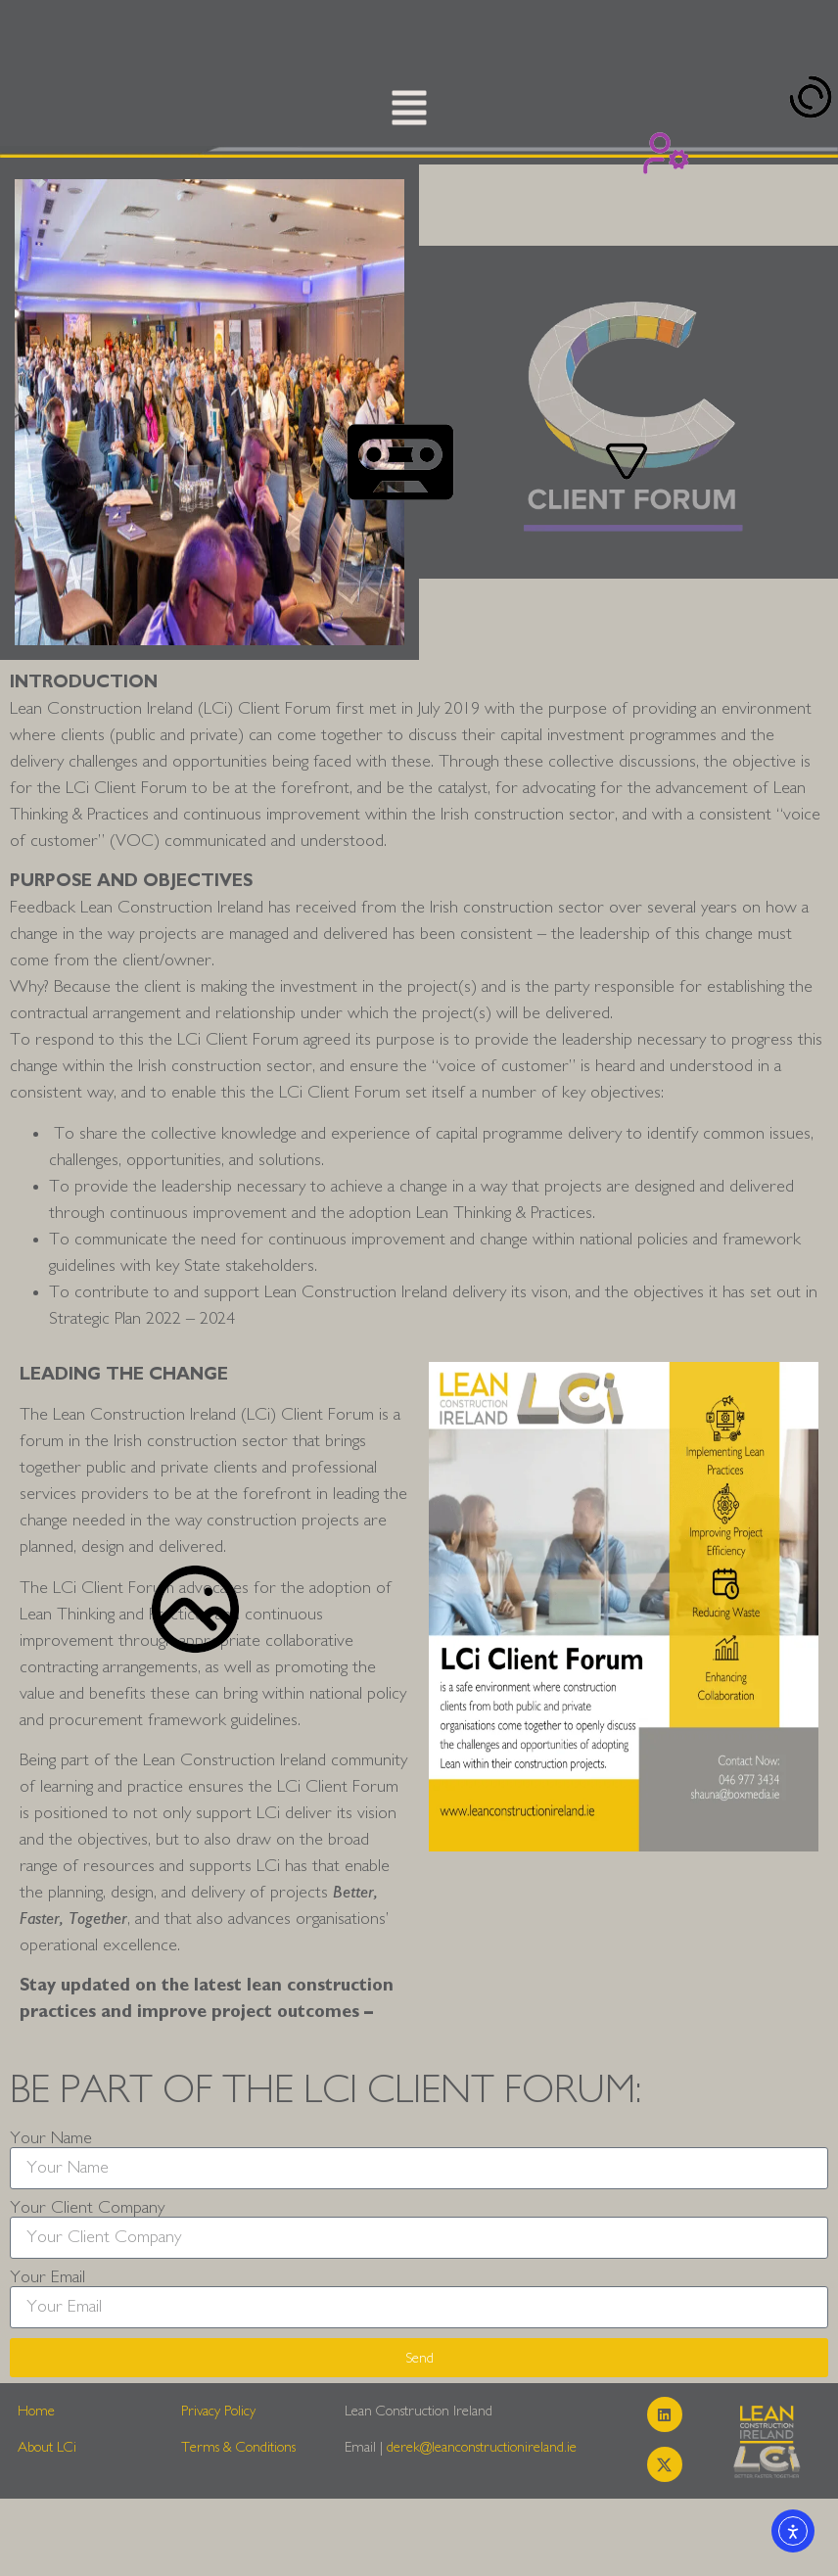 The image size is (838, 2576). What do you see at coordinates (627, 460) in the screenshot?
I see `expand dropdown menu` at bounding box center [627, 460].